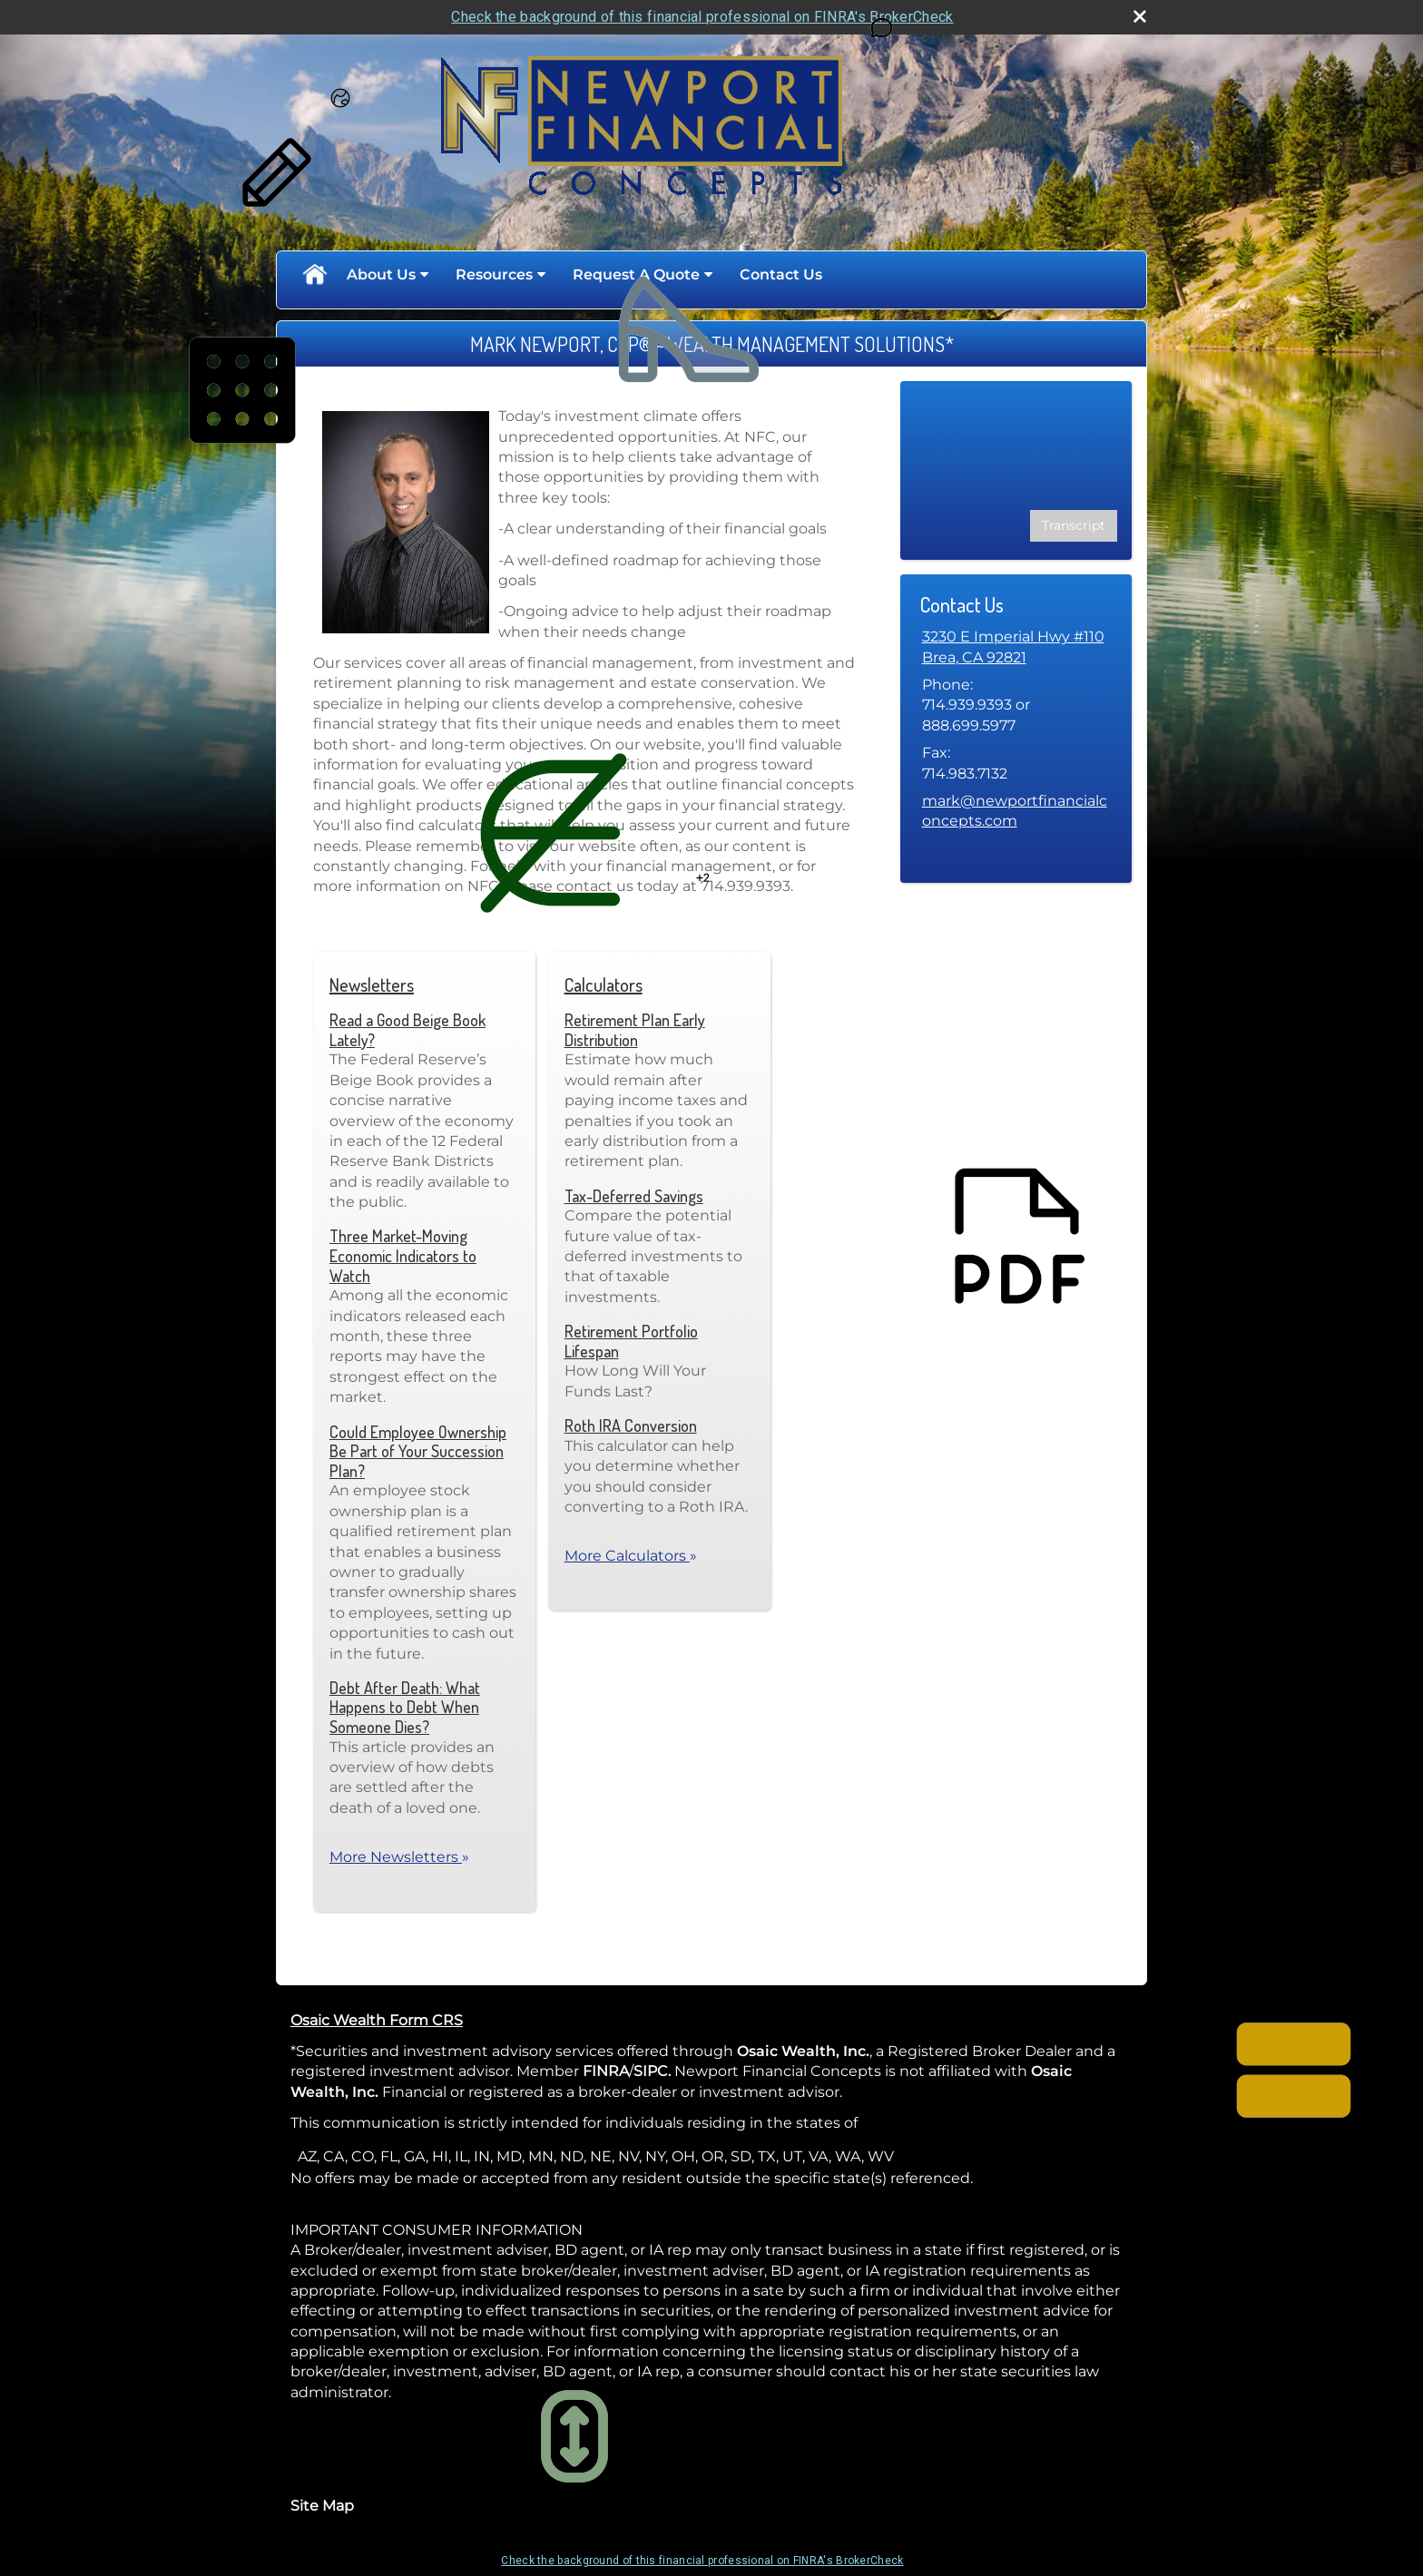 The image size is (1423, 2576). I want to click on switch to row layout view, so click(1293, 2070).